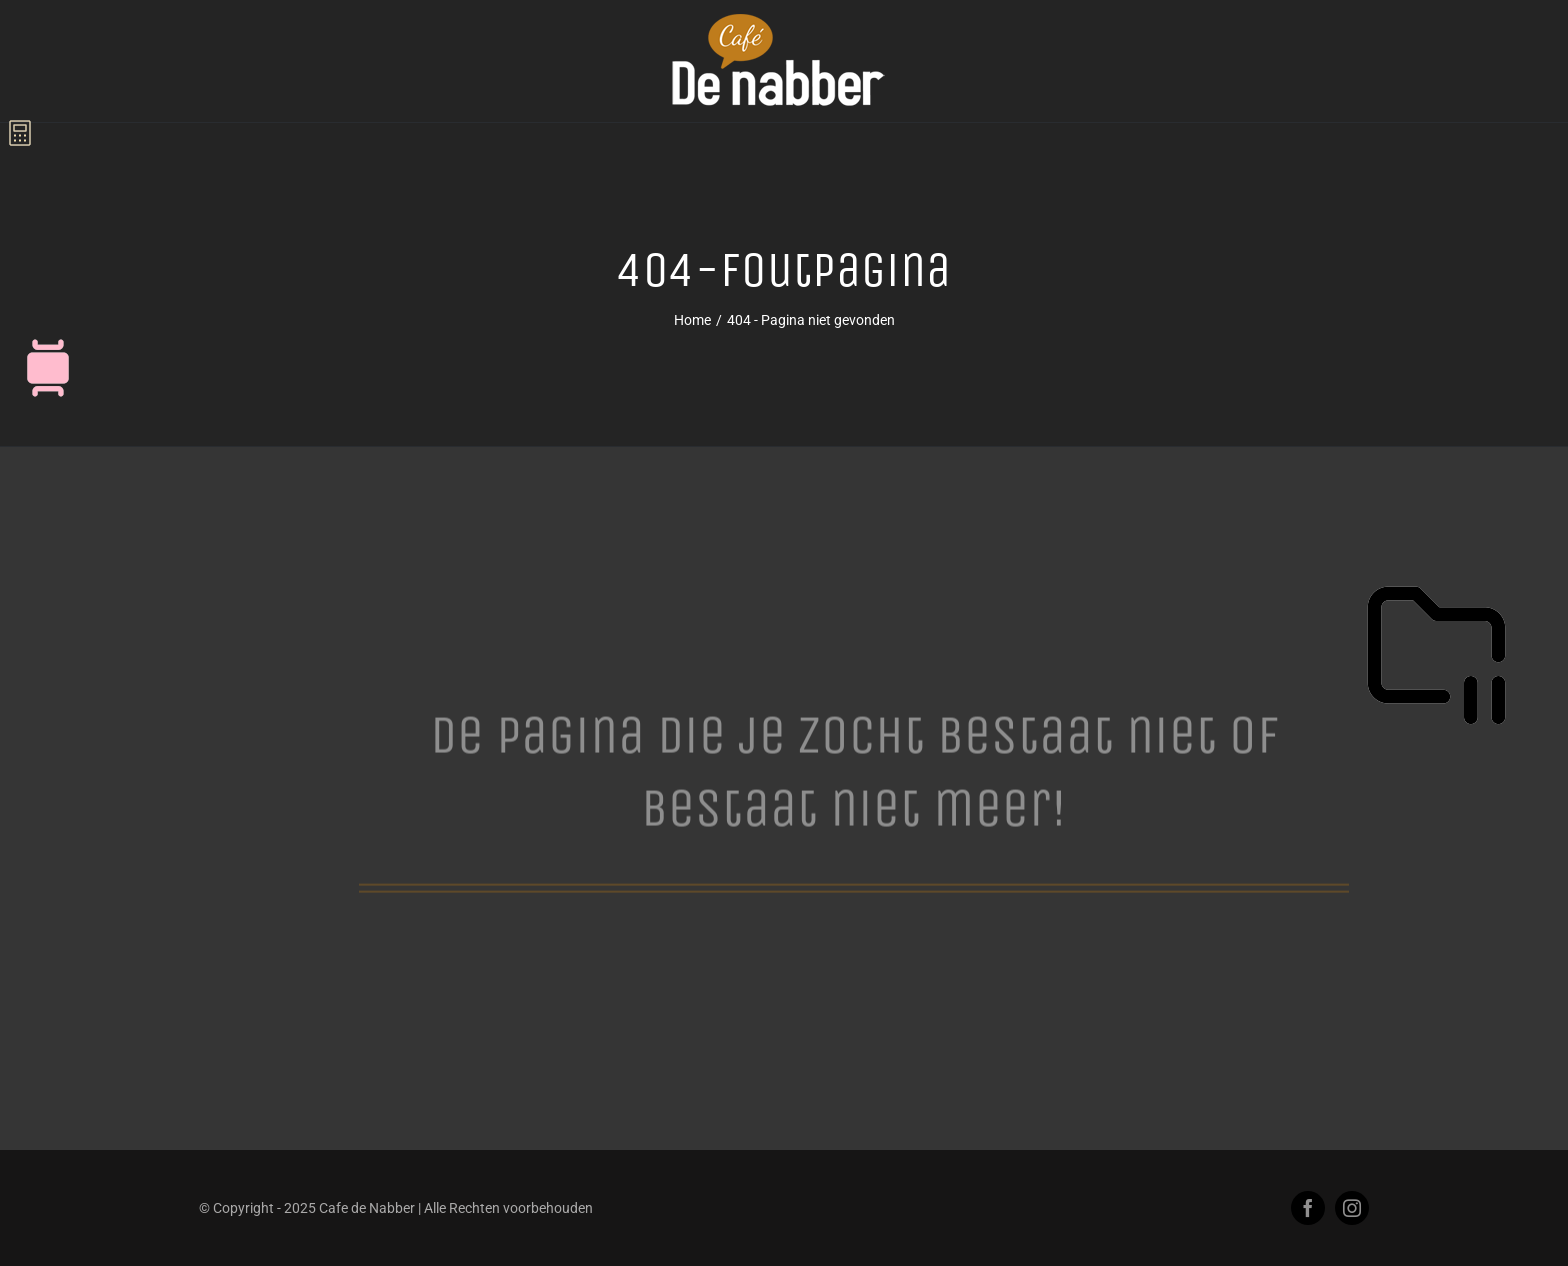 This screenshot has height=1266, width=1568. I want to click on open the calculator app, so click(20, 133).